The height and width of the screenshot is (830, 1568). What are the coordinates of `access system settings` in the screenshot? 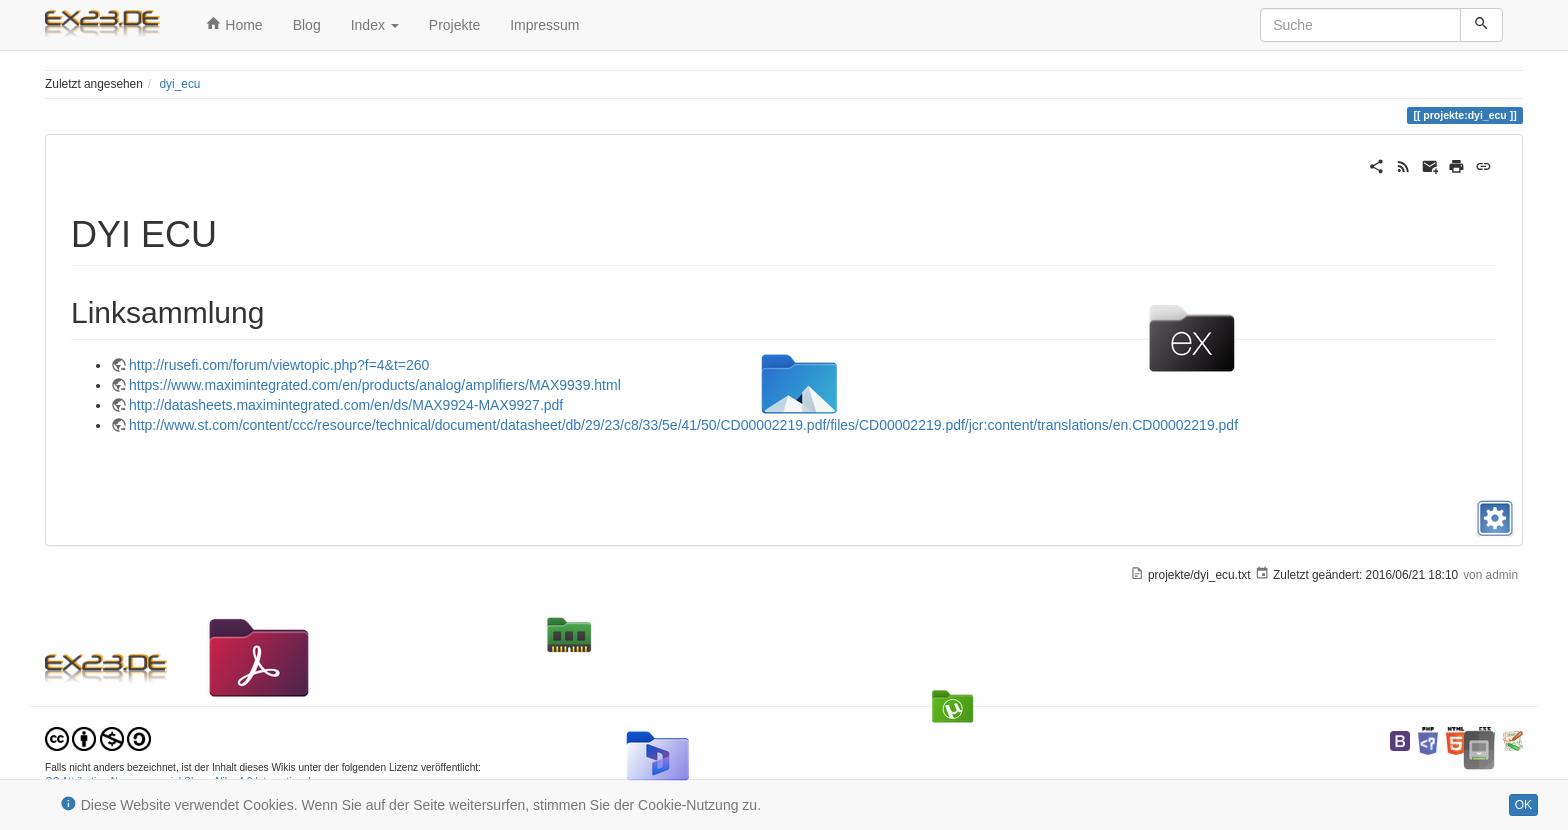 It's located at (1495, 520).